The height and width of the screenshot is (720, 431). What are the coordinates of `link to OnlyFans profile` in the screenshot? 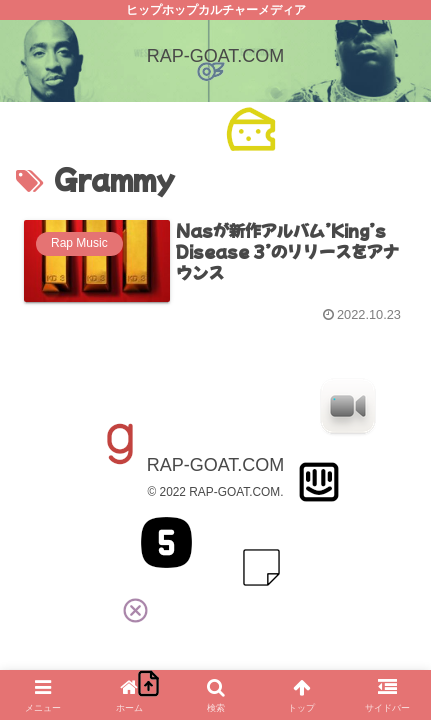 It's located at (211, 71).